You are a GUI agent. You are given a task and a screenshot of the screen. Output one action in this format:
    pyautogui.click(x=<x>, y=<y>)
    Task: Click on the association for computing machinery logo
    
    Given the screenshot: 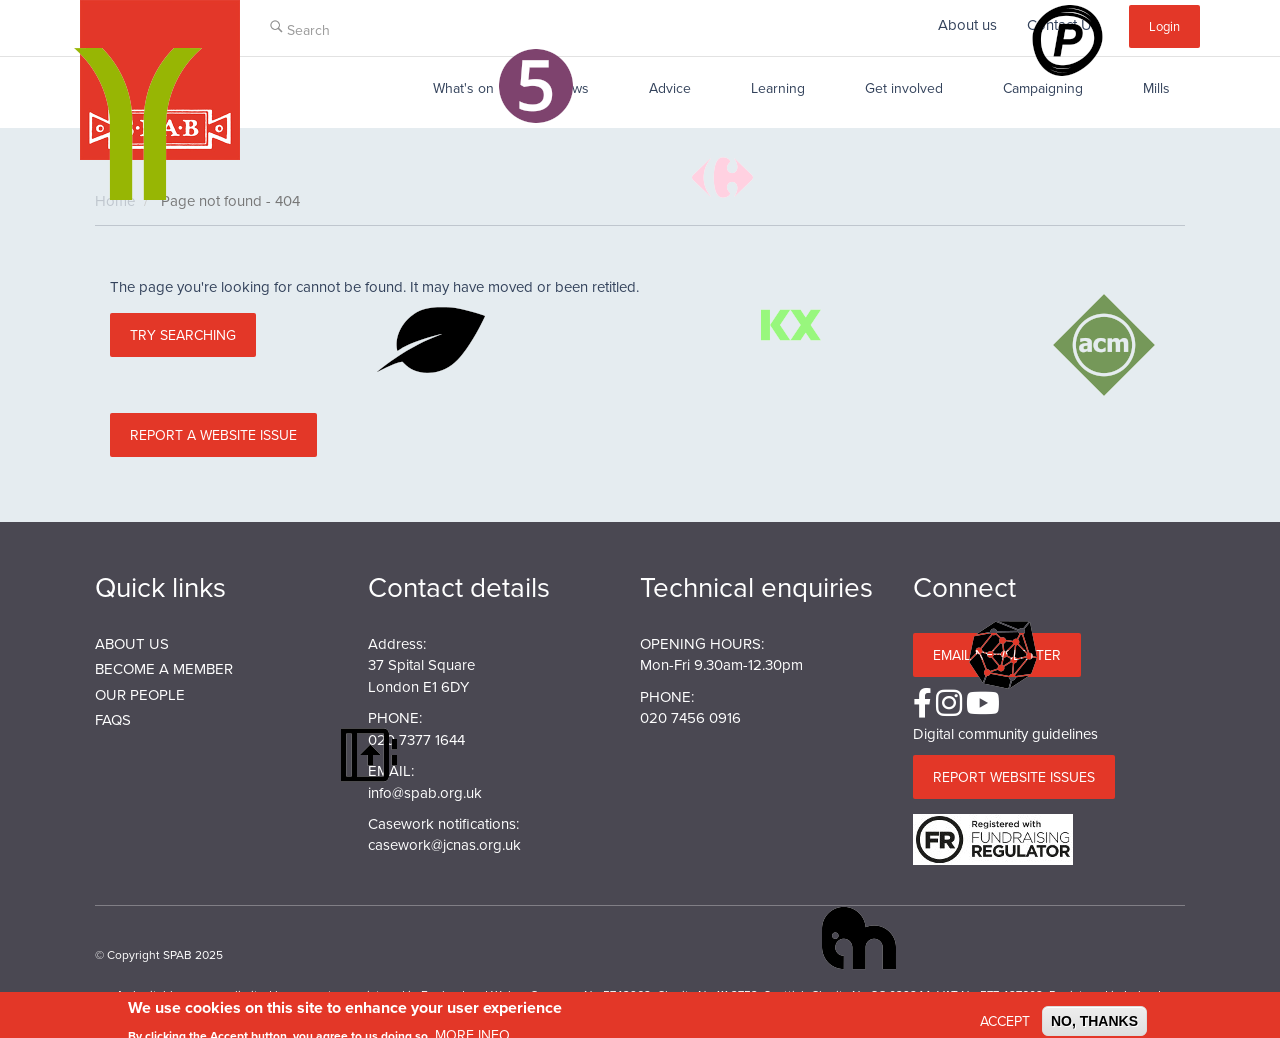 What is the action you would take?
    pyautogui.click(x=1104, y=345)
    